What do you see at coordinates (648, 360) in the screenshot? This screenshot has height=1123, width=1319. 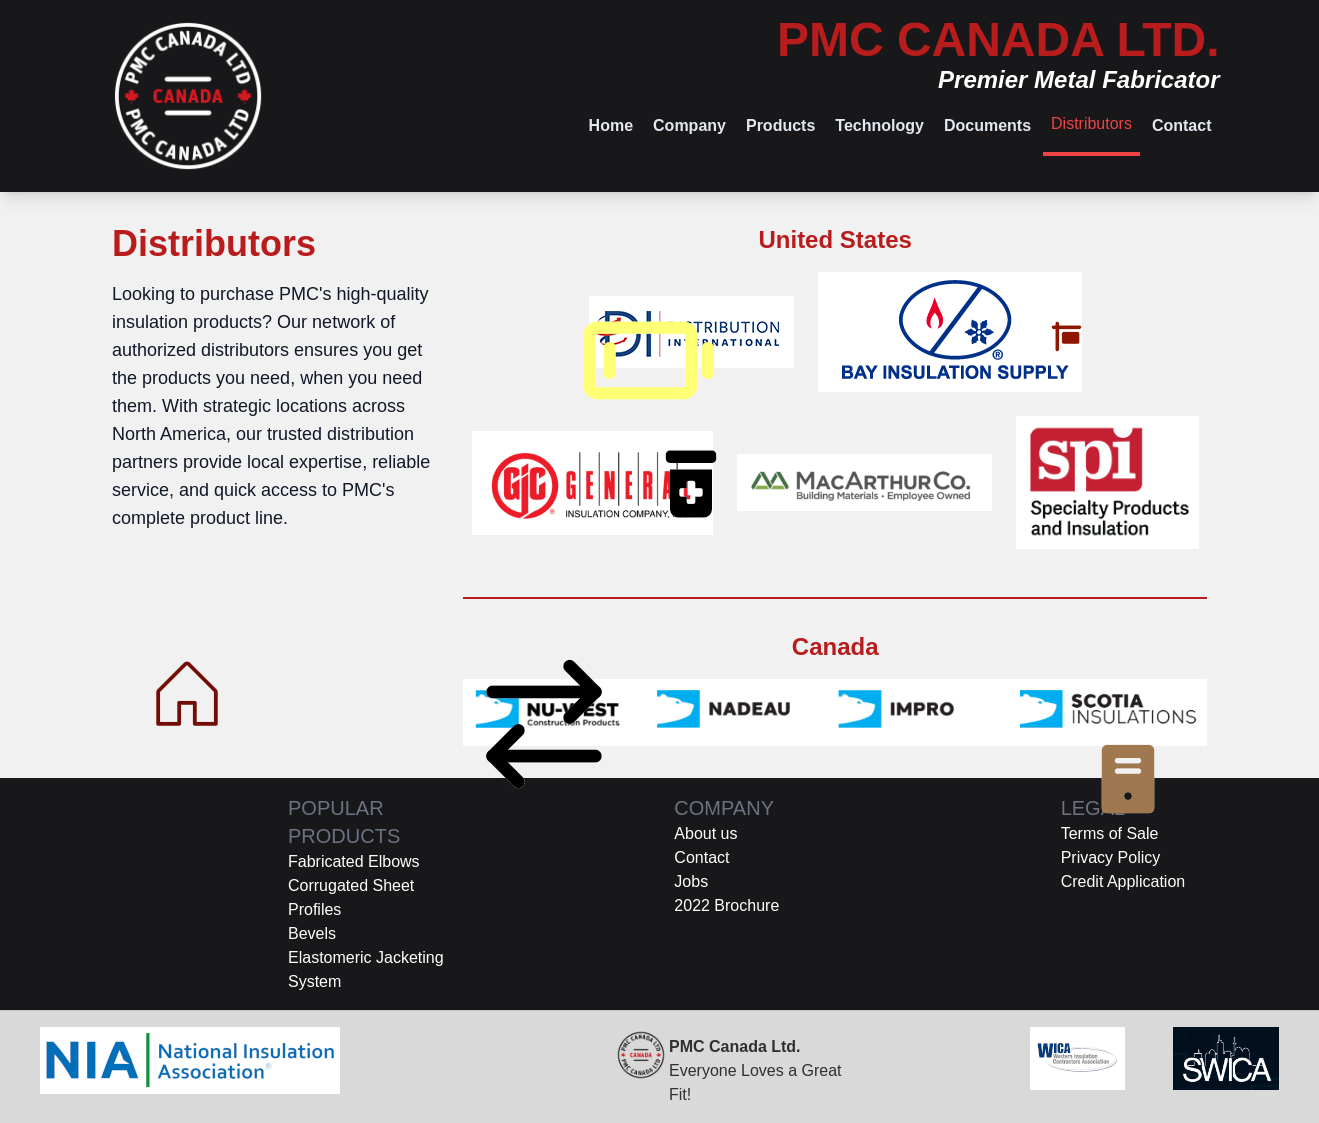 I see `indicates low battery level` at bounding box center [648, 360].